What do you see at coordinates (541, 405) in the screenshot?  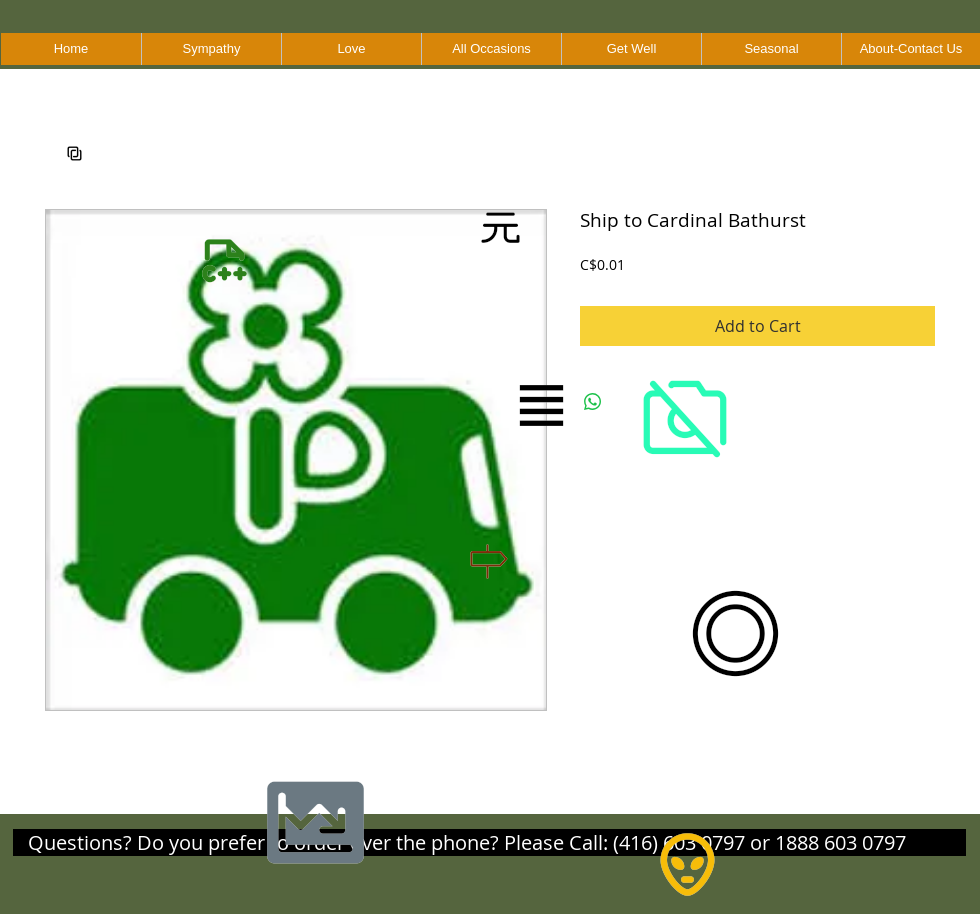 I see `open navigation menu` at bounding box center [541, 405].